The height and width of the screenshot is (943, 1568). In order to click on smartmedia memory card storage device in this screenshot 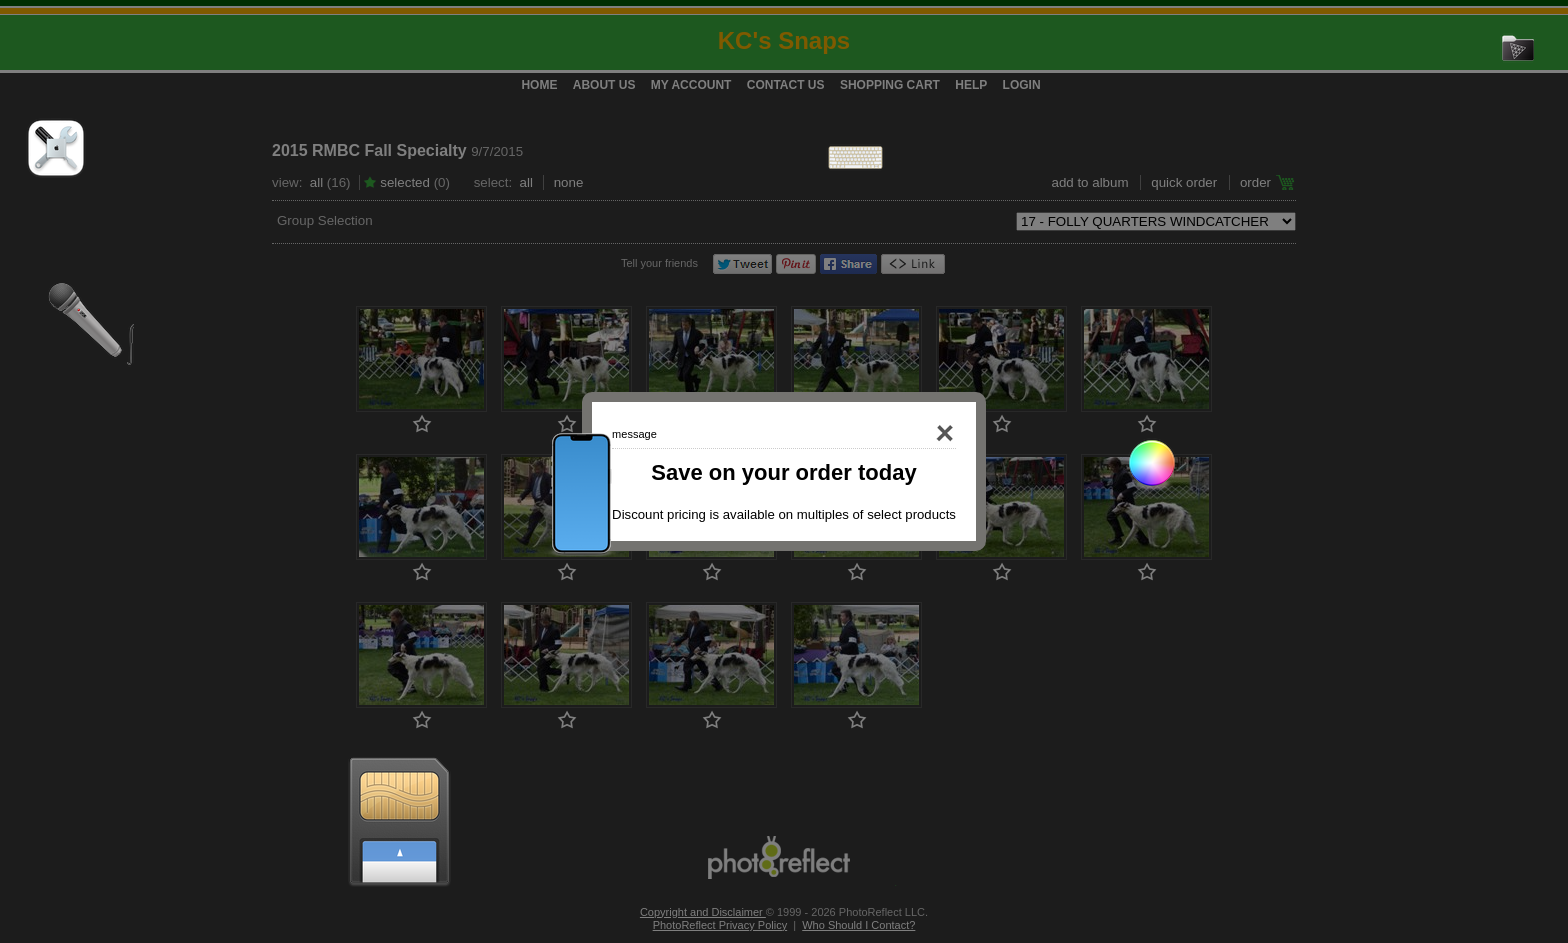, I will do `click(399, 822)`.